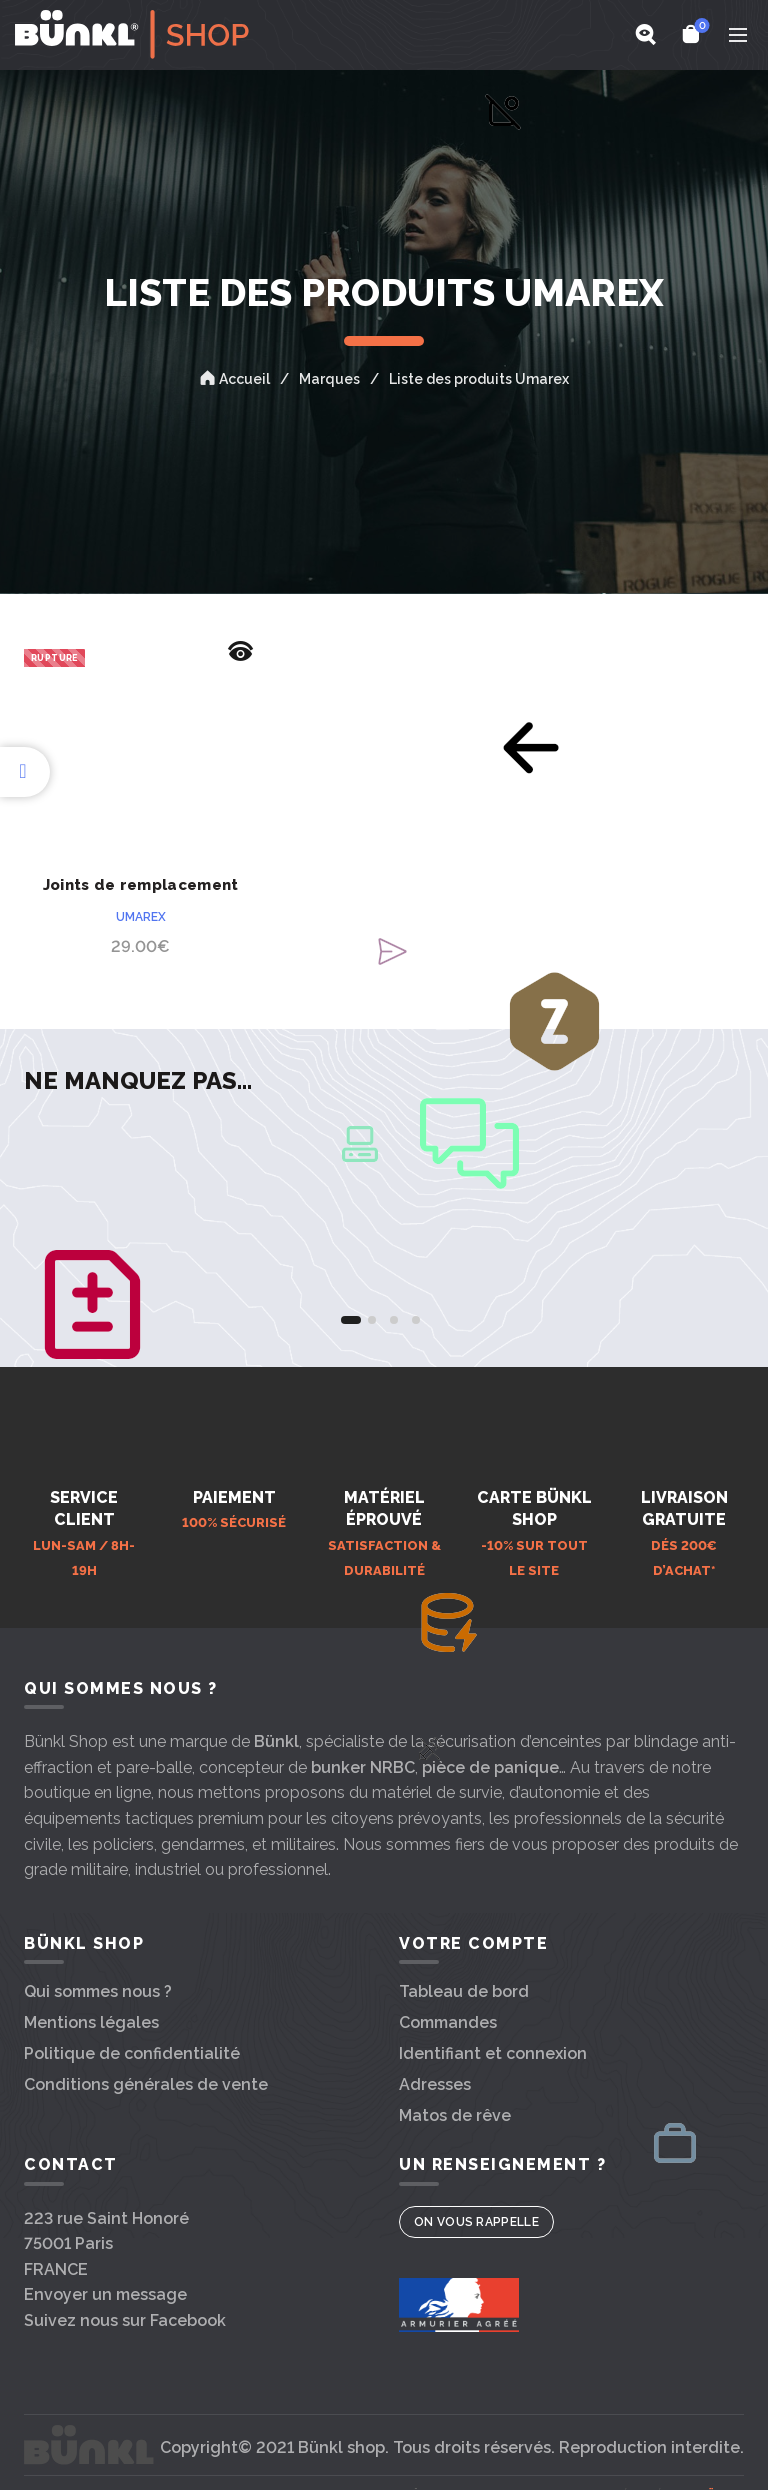 The height and width of the screenshot is (2490, 768). Describe the element at coordinates (92, 1304) in the screenshot. I see `view file differences or changes` at that location.